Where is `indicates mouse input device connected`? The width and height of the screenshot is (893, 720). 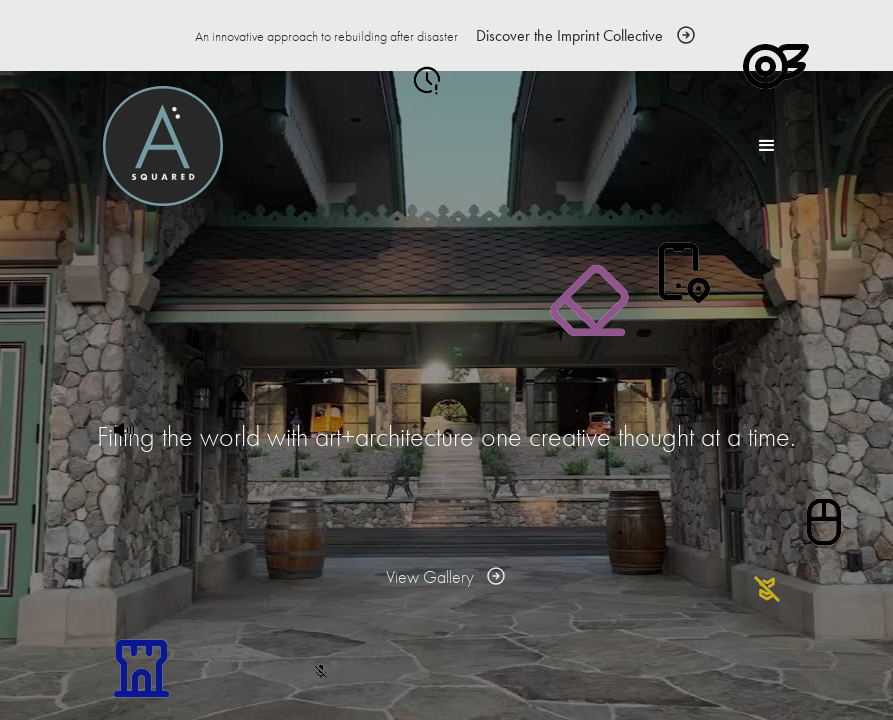 indicates mouse input device connected is located at coordinates (824, 522).